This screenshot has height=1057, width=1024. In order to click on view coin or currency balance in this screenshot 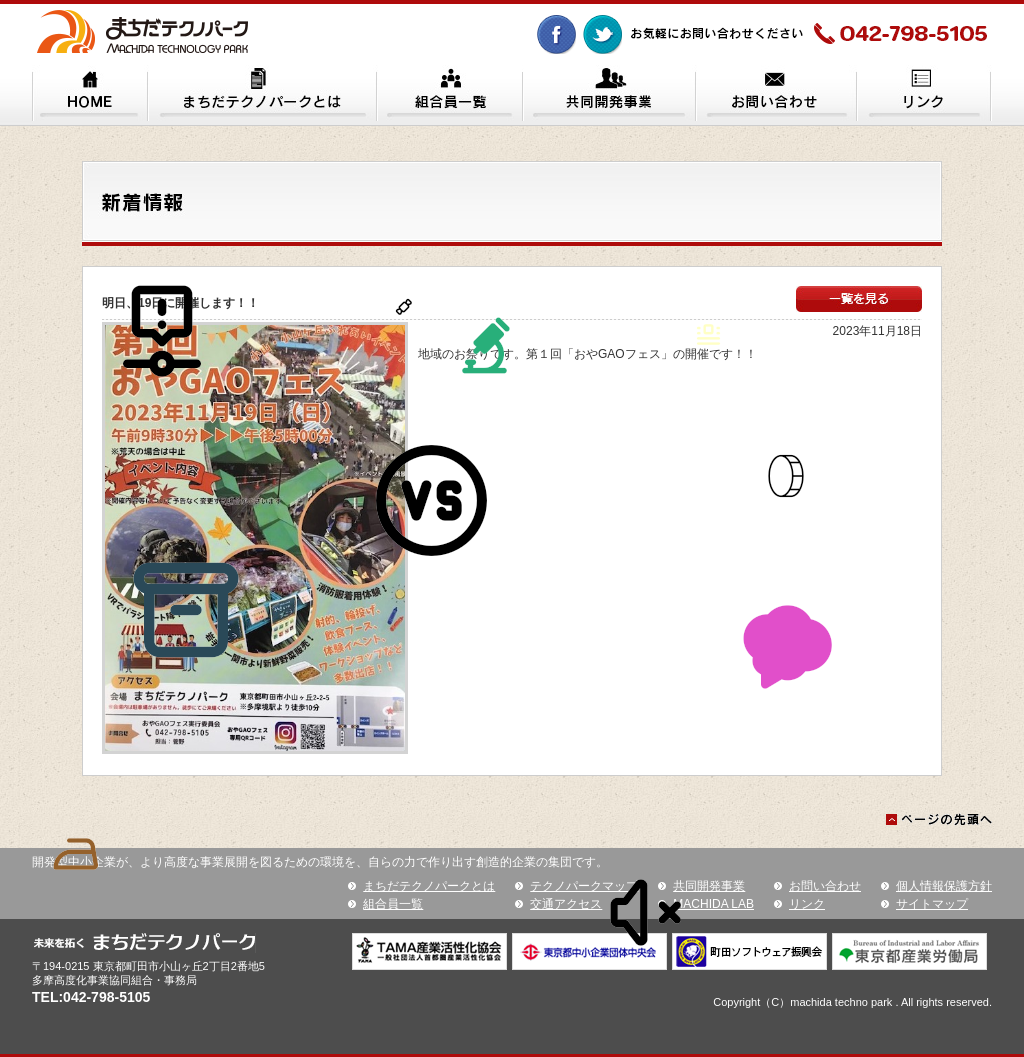, I will do `click(786, 476)`.